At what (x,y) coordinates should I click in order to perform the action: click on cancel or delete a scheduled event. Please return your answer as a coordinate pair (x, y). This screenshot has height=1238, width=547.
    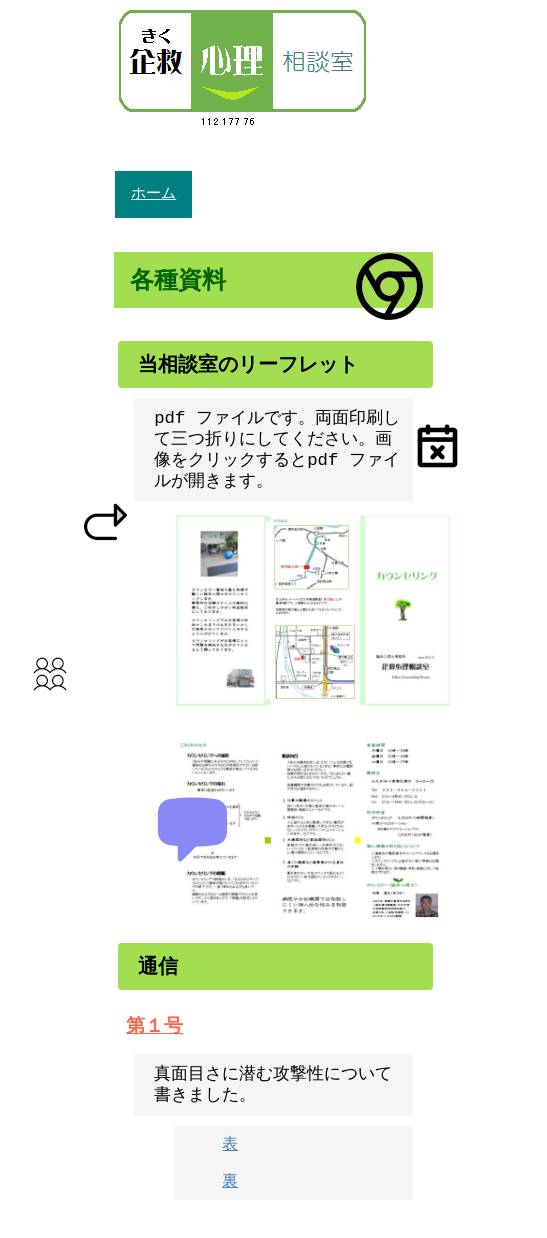
    Looking at the image, I should click on (437, 447).